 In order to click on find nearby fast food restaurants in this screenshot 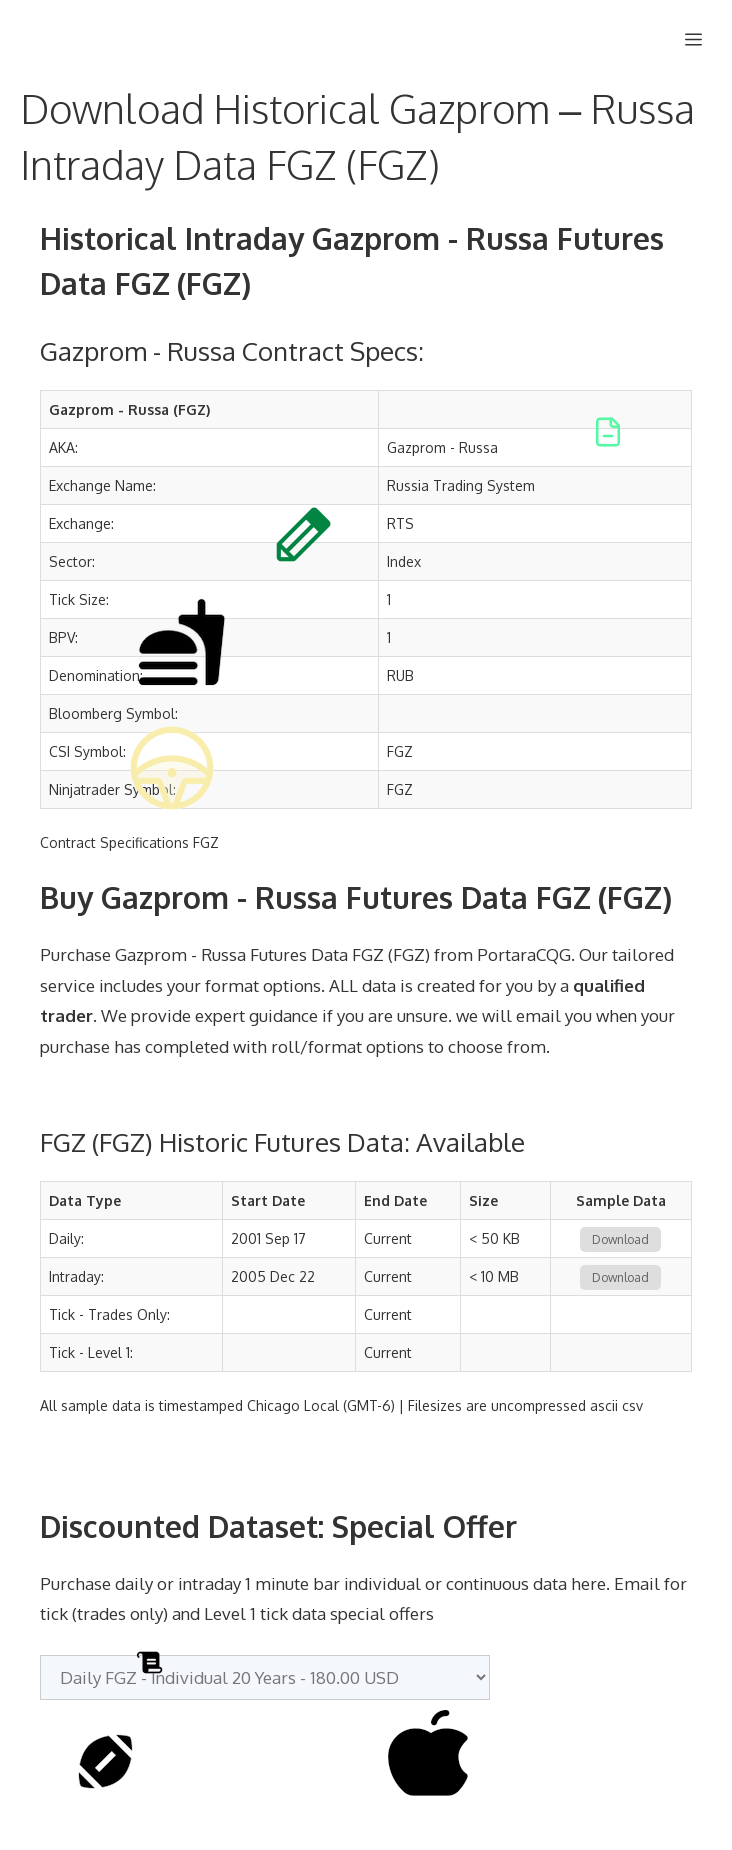, I will do `click(182, 642)`.